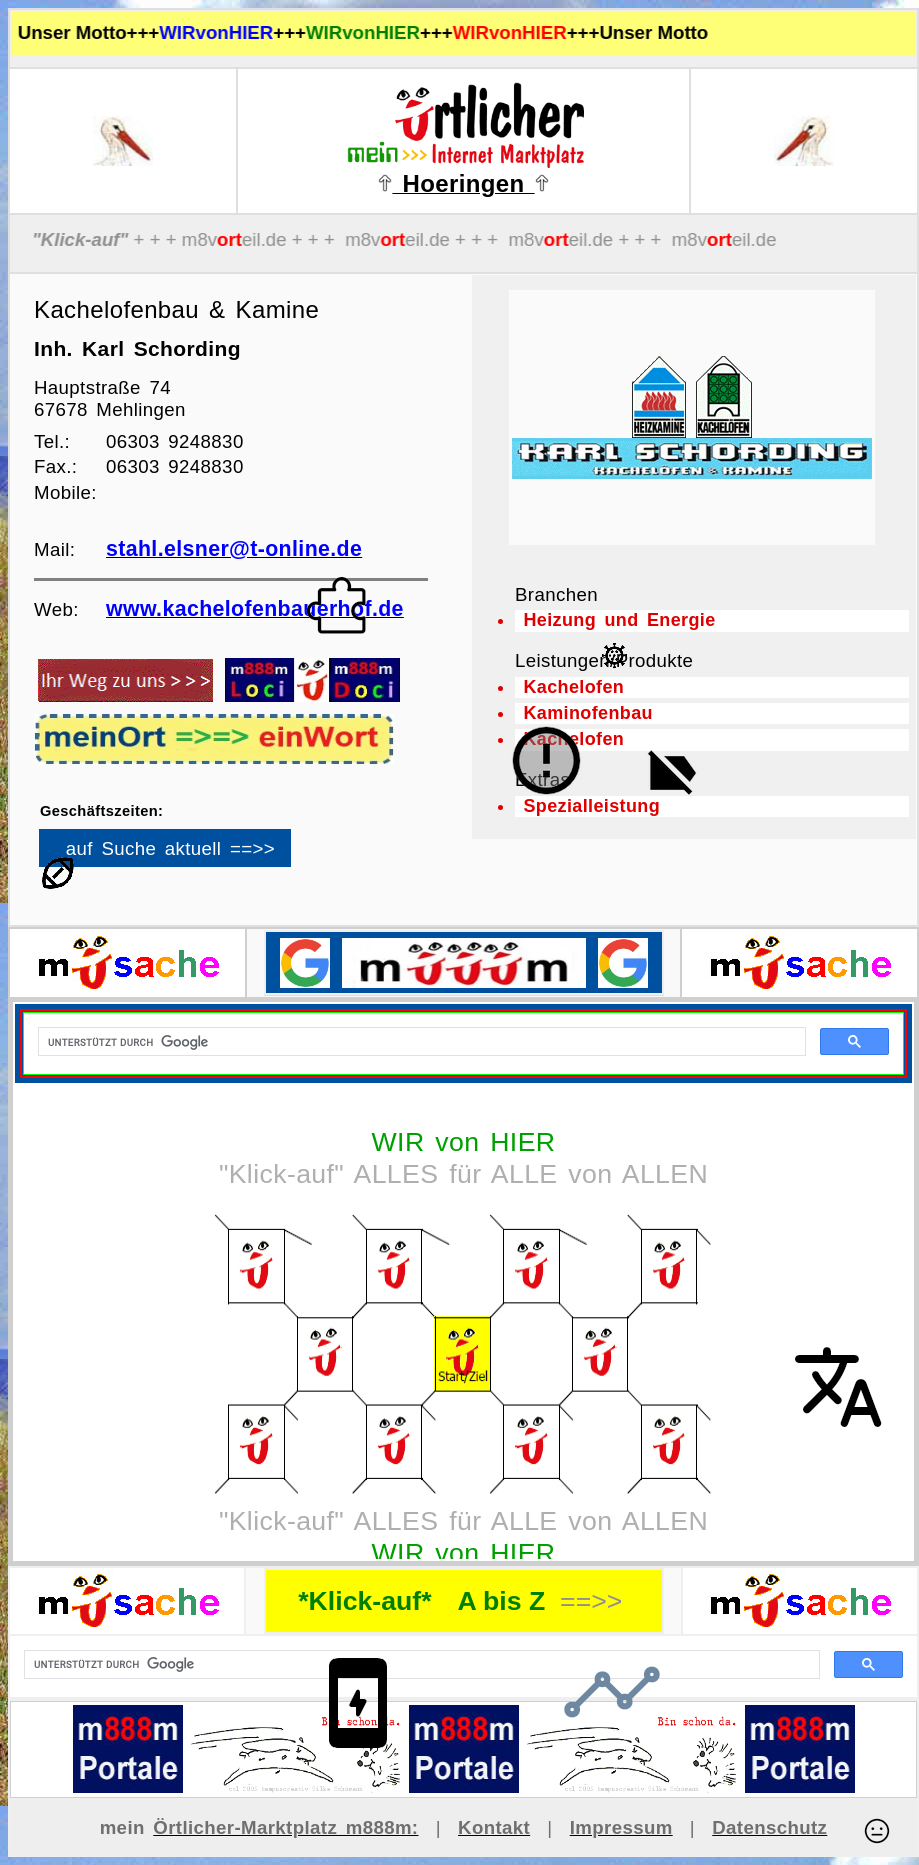  I want to click on translate text to another language, so click(839, 1387).